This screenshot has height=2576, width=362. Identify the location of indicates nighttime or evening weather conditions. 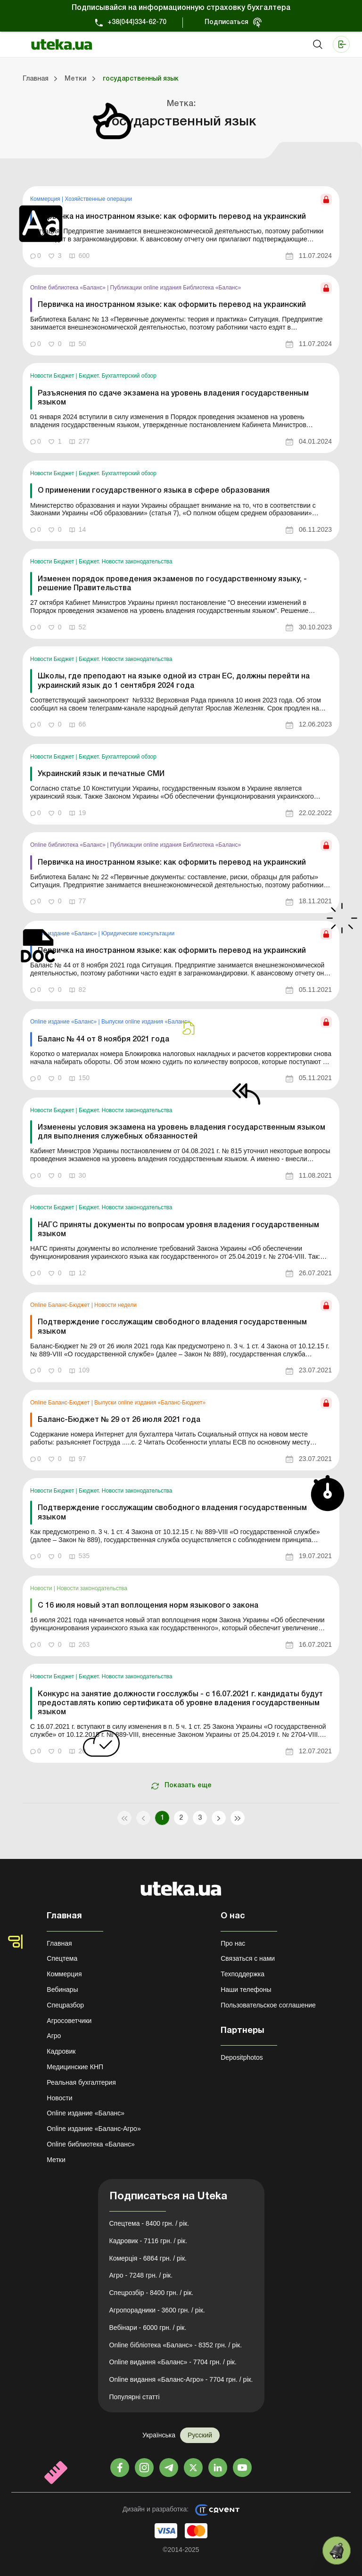
(111, 123).